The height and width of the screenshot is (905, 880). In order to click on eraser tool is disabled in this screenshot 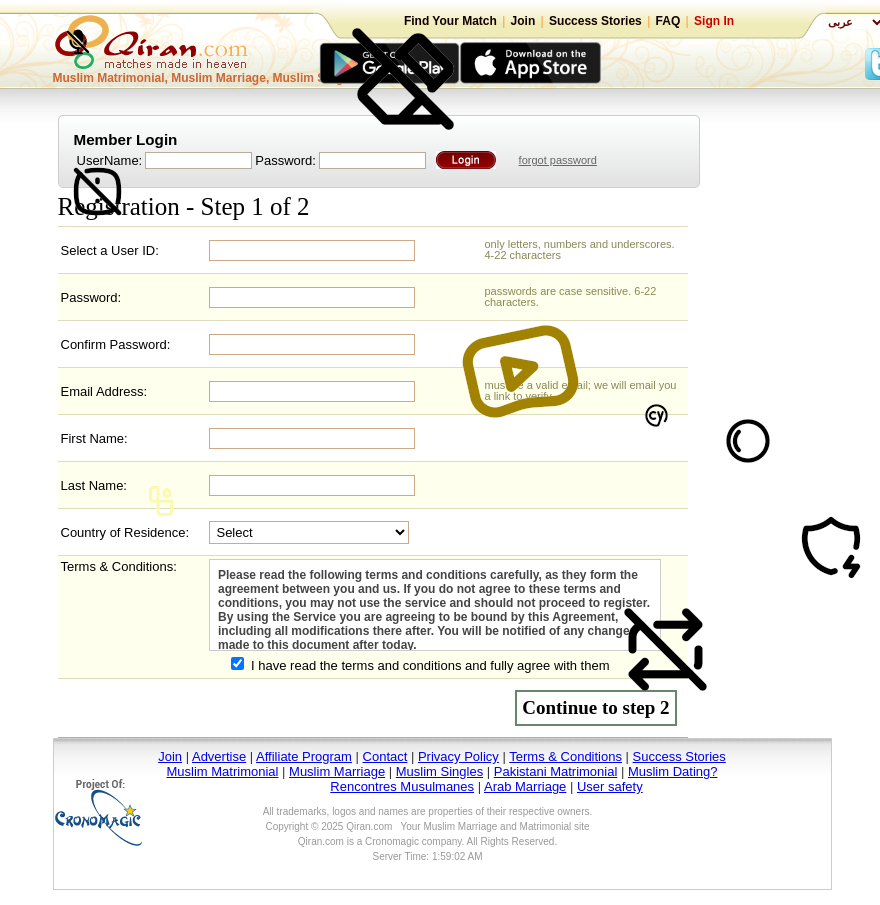, I will do `click(403, 79)`.